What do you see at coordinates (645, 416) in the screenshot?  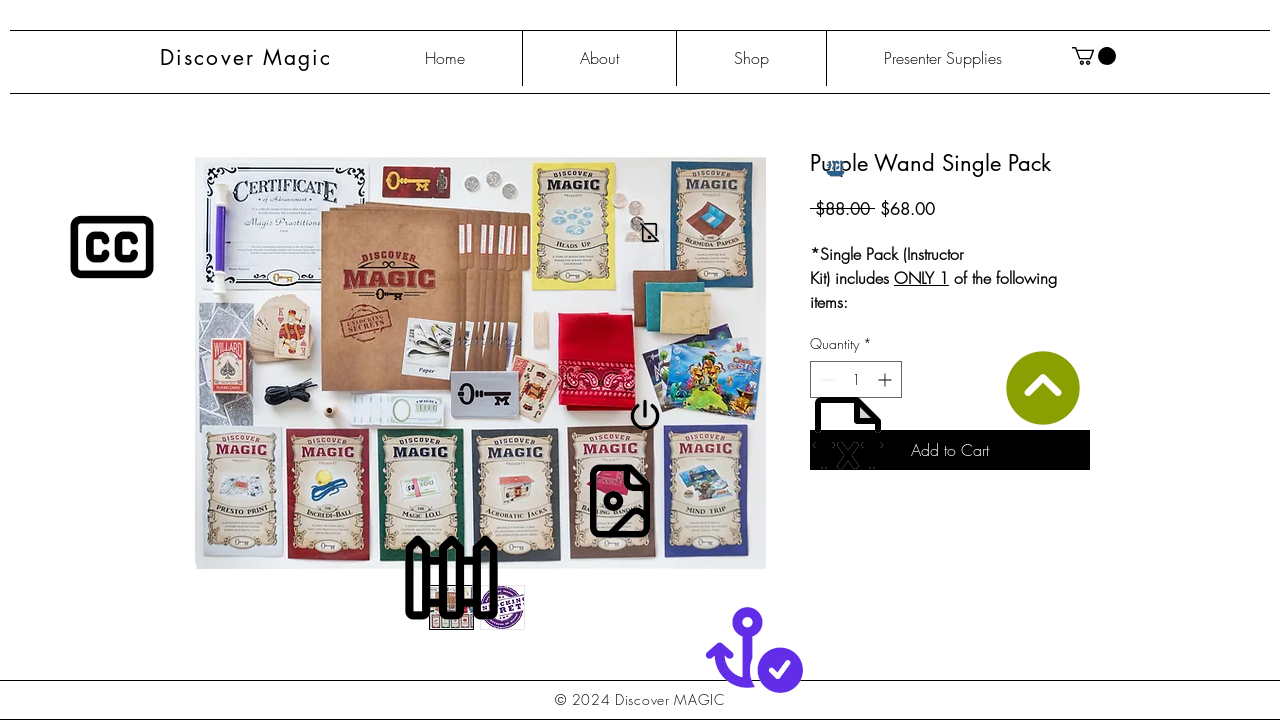 I see `turn off or shut down the device` at bounding box center [645, 416].